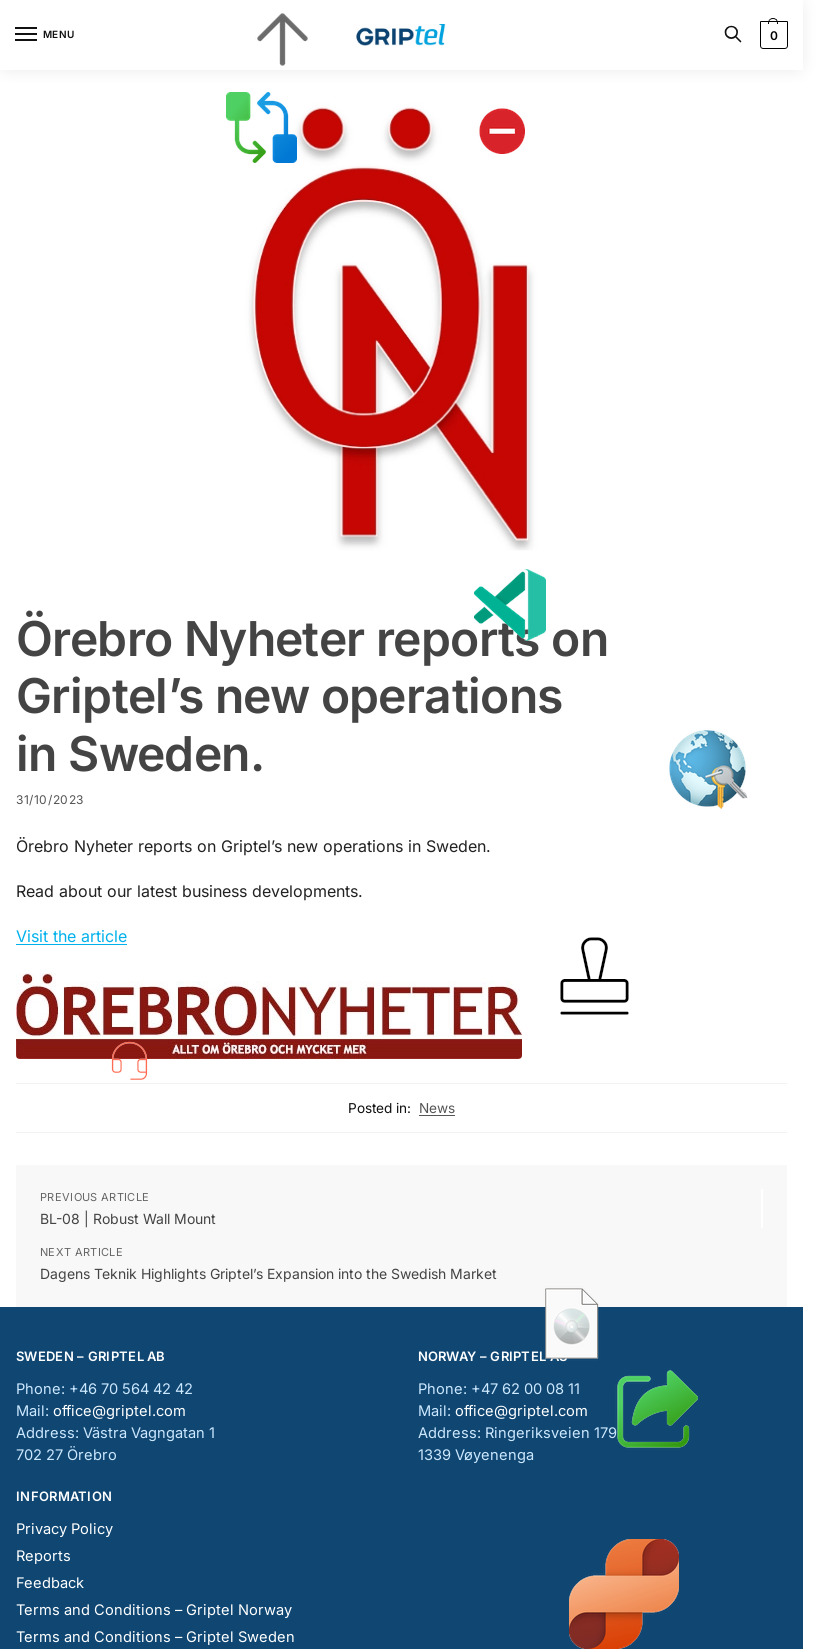 The image size is (818, 1649). What do you see at coordinates (656, 1409) in the screenshot?
I see `share this item with others` at bounding box center [656, 1409].